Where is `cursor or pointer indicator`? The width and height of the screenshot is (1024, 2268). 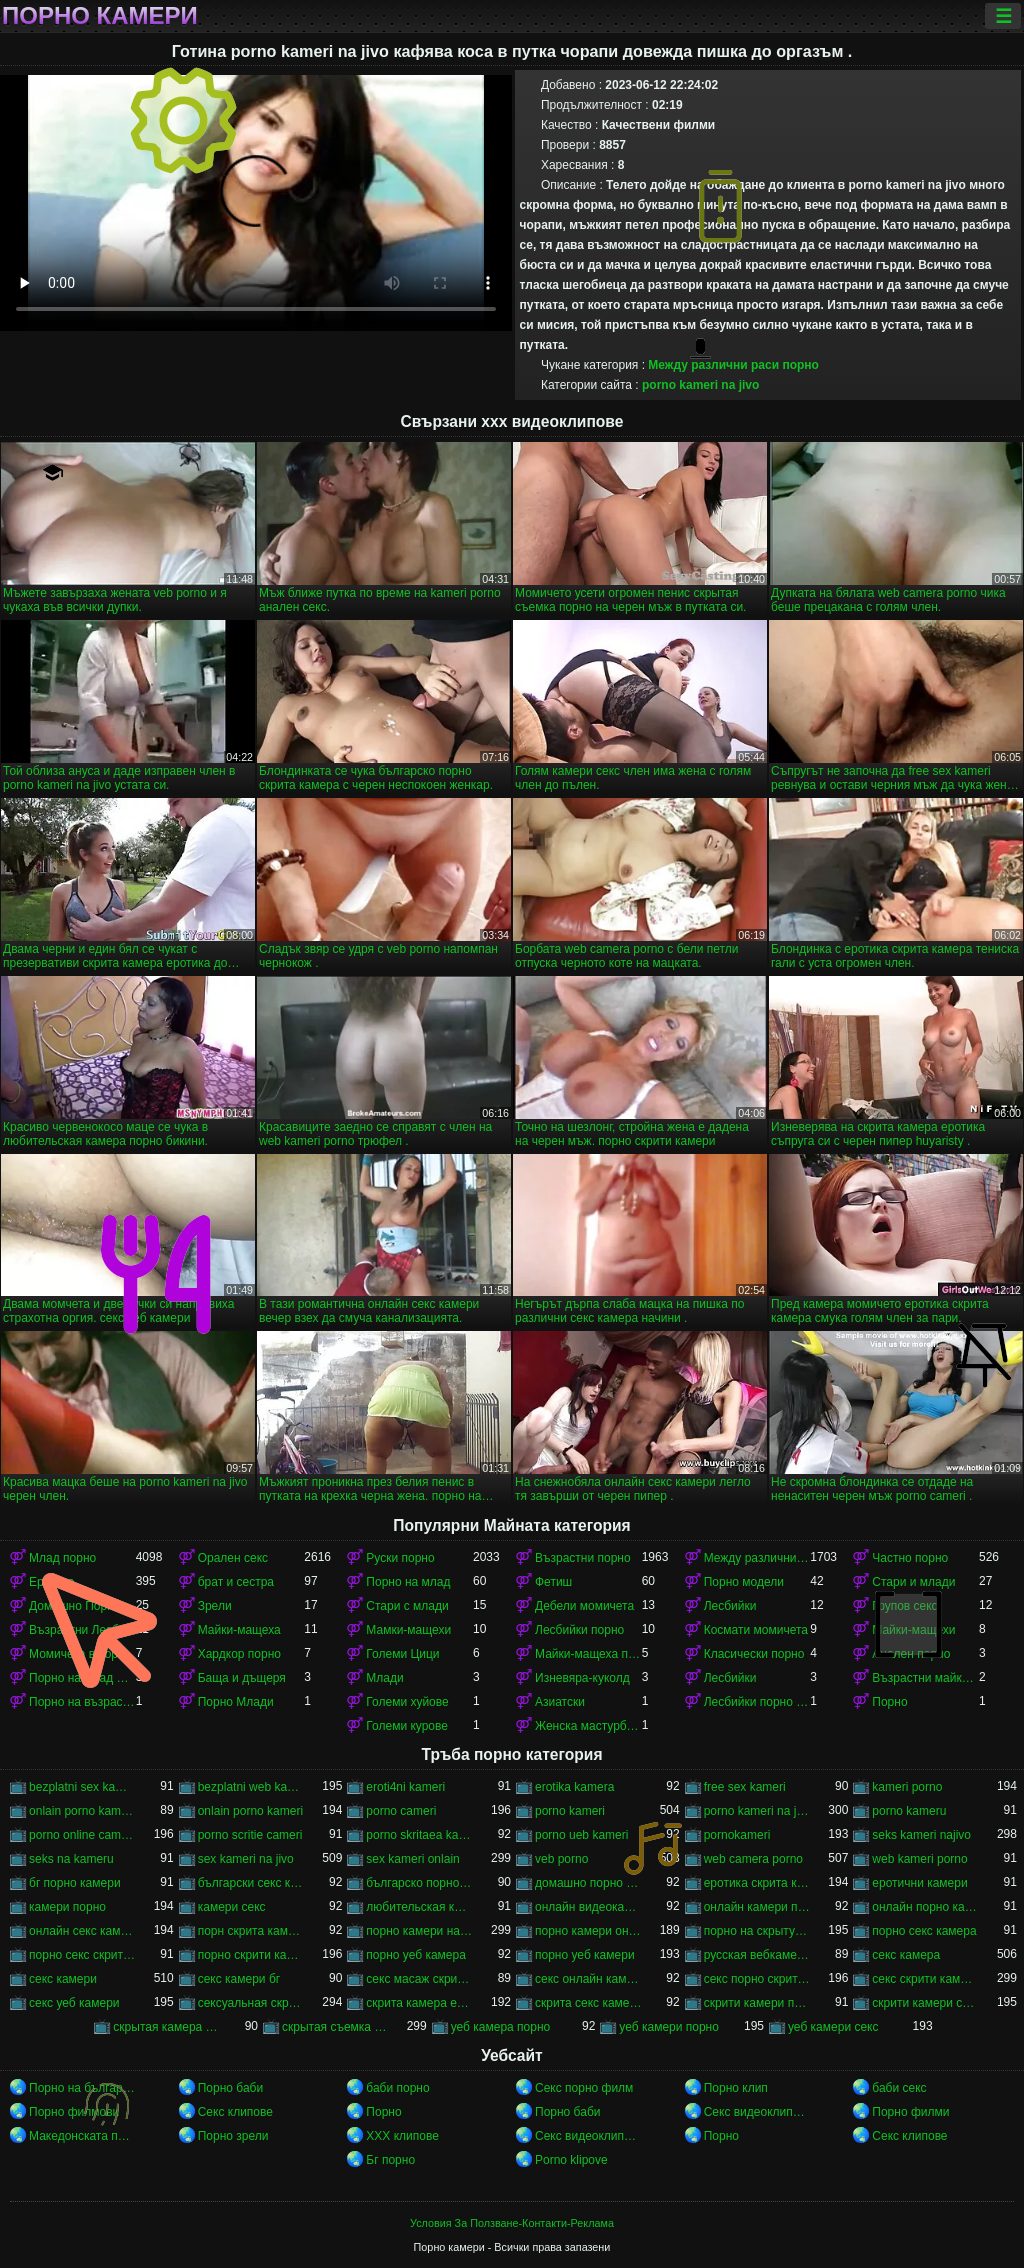
cursor or pointer indicator is located at coordinates (102, 1633).